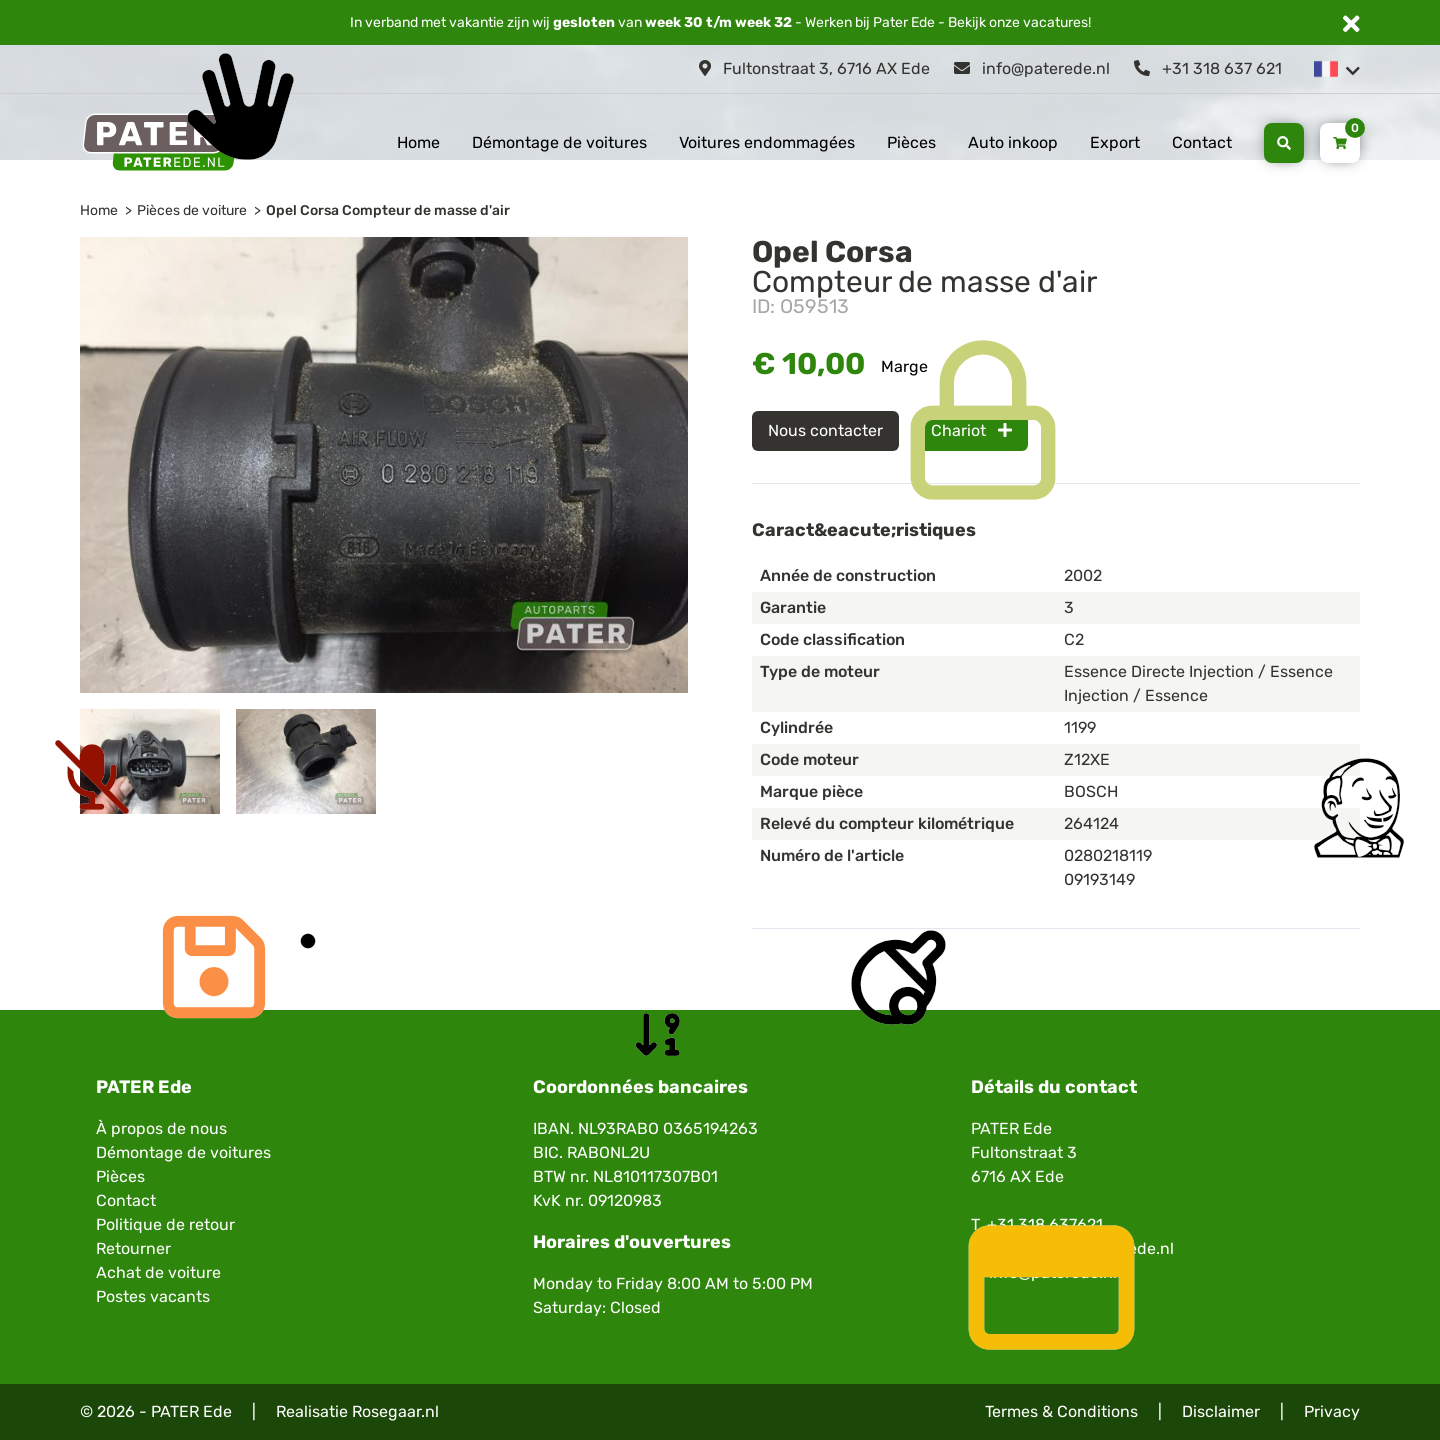 Image resolution: width=1440 pixels, height=1440 pixels. I want to click on indicates recording in progress, so click(308, 941).